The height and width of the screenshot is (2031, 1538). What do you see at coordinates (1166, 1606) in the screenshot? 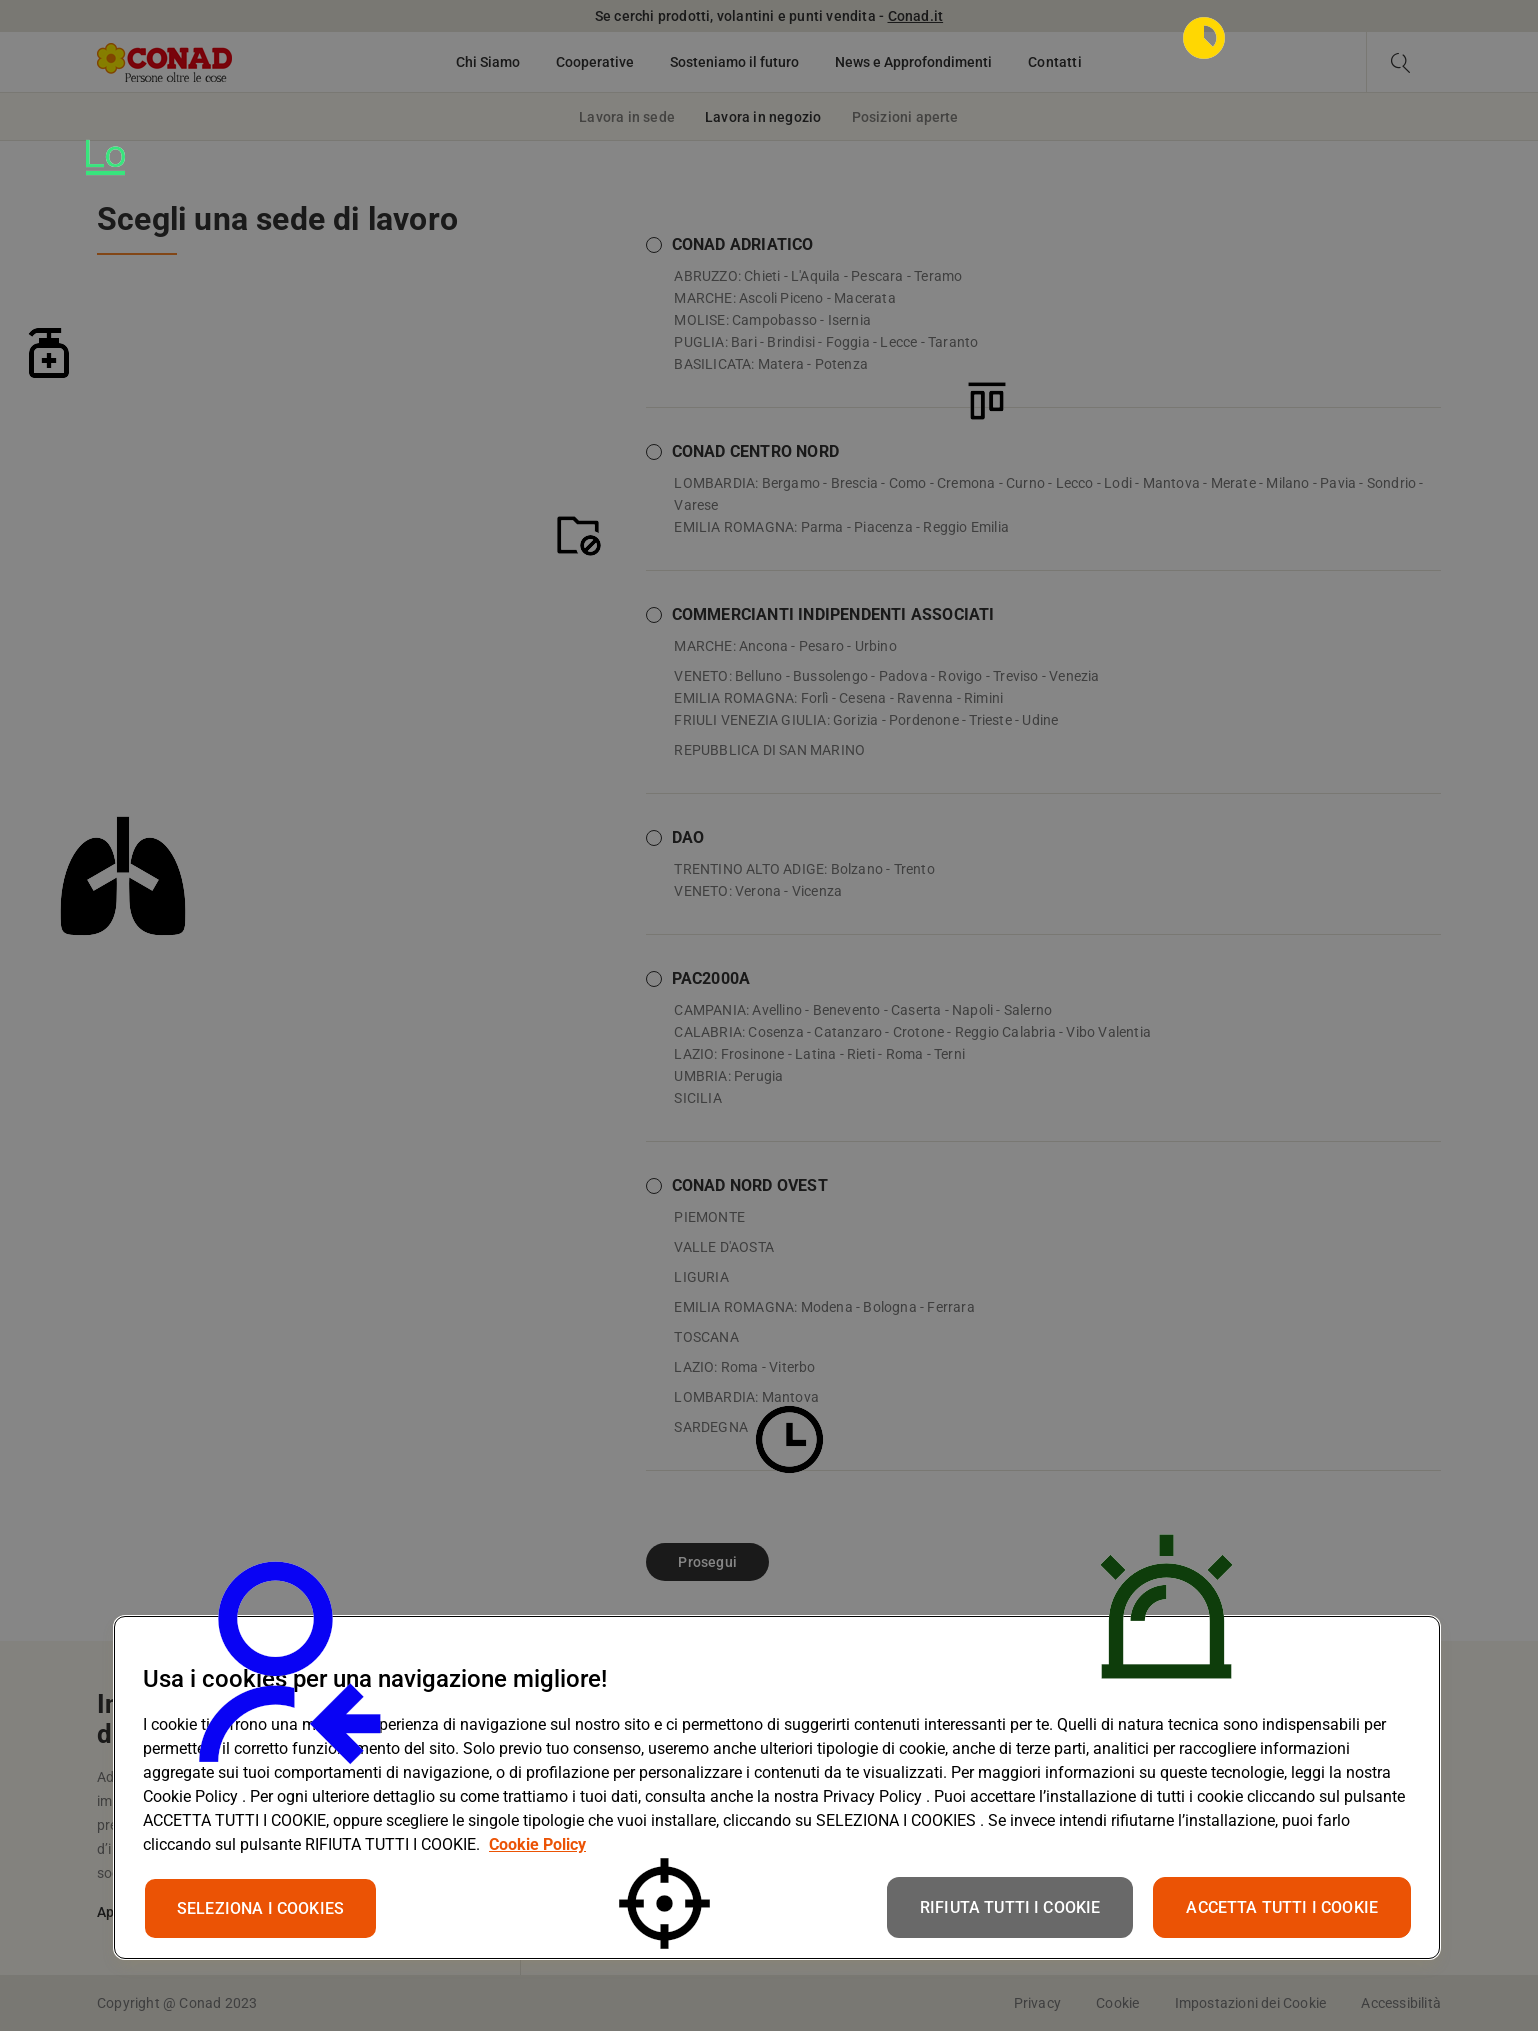
I see `indicates a system warning or alert` at bounding box center [1166, 1606].